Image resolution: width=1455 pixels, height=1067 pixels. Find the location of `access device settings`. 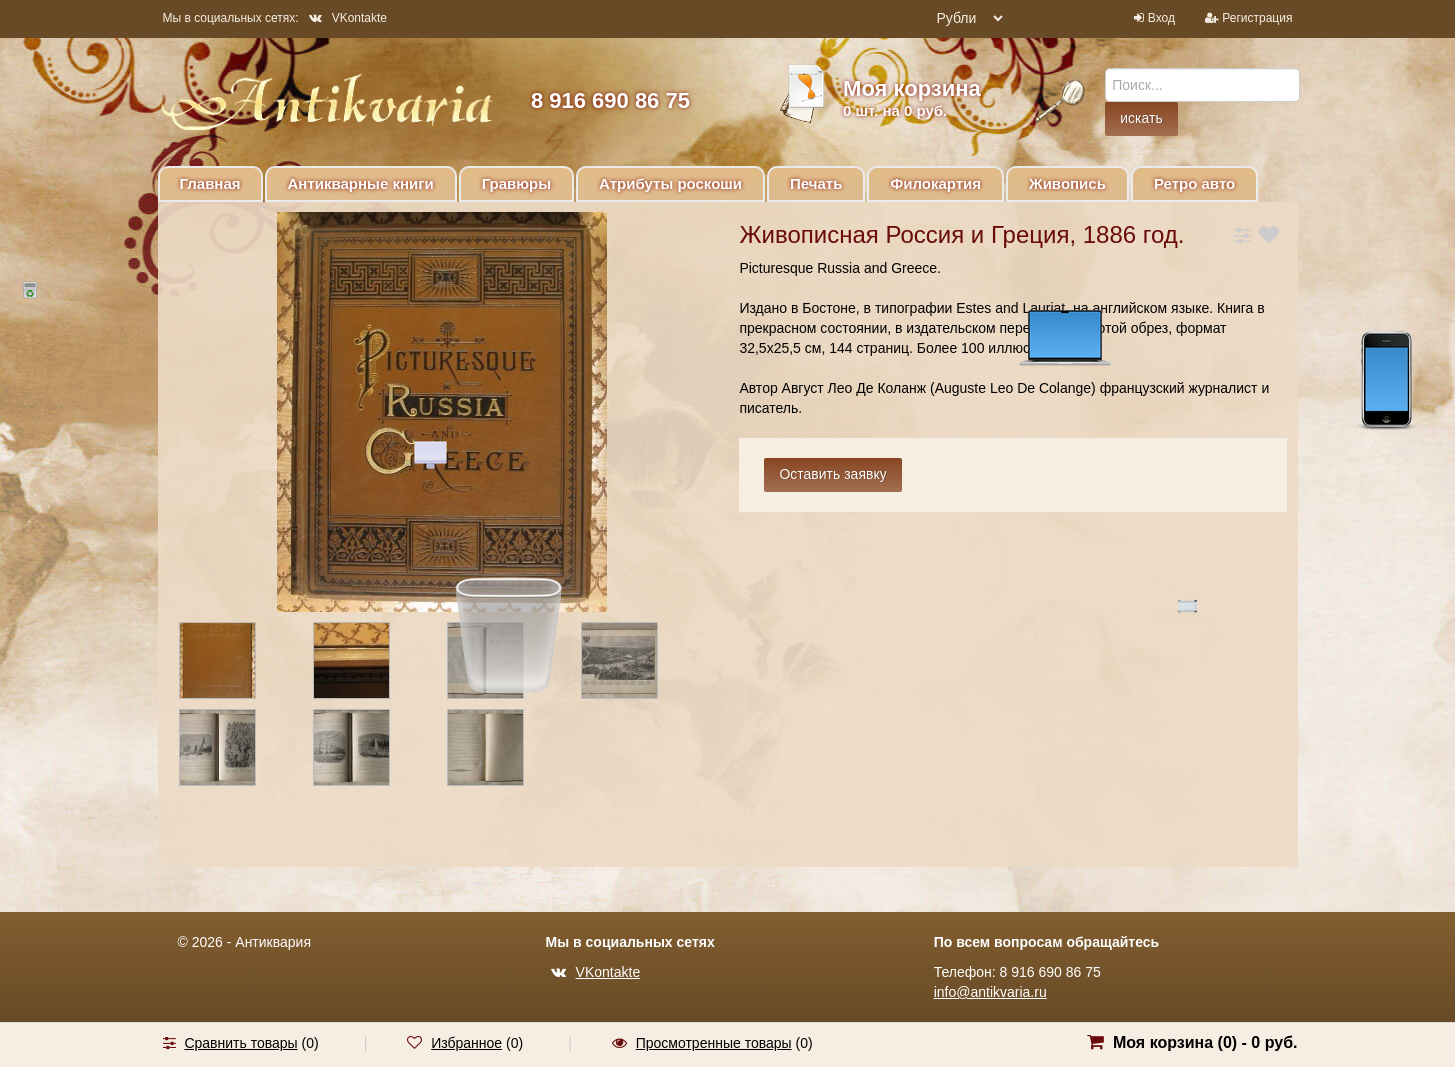

access device settings is located at coordinates (1187, 606).